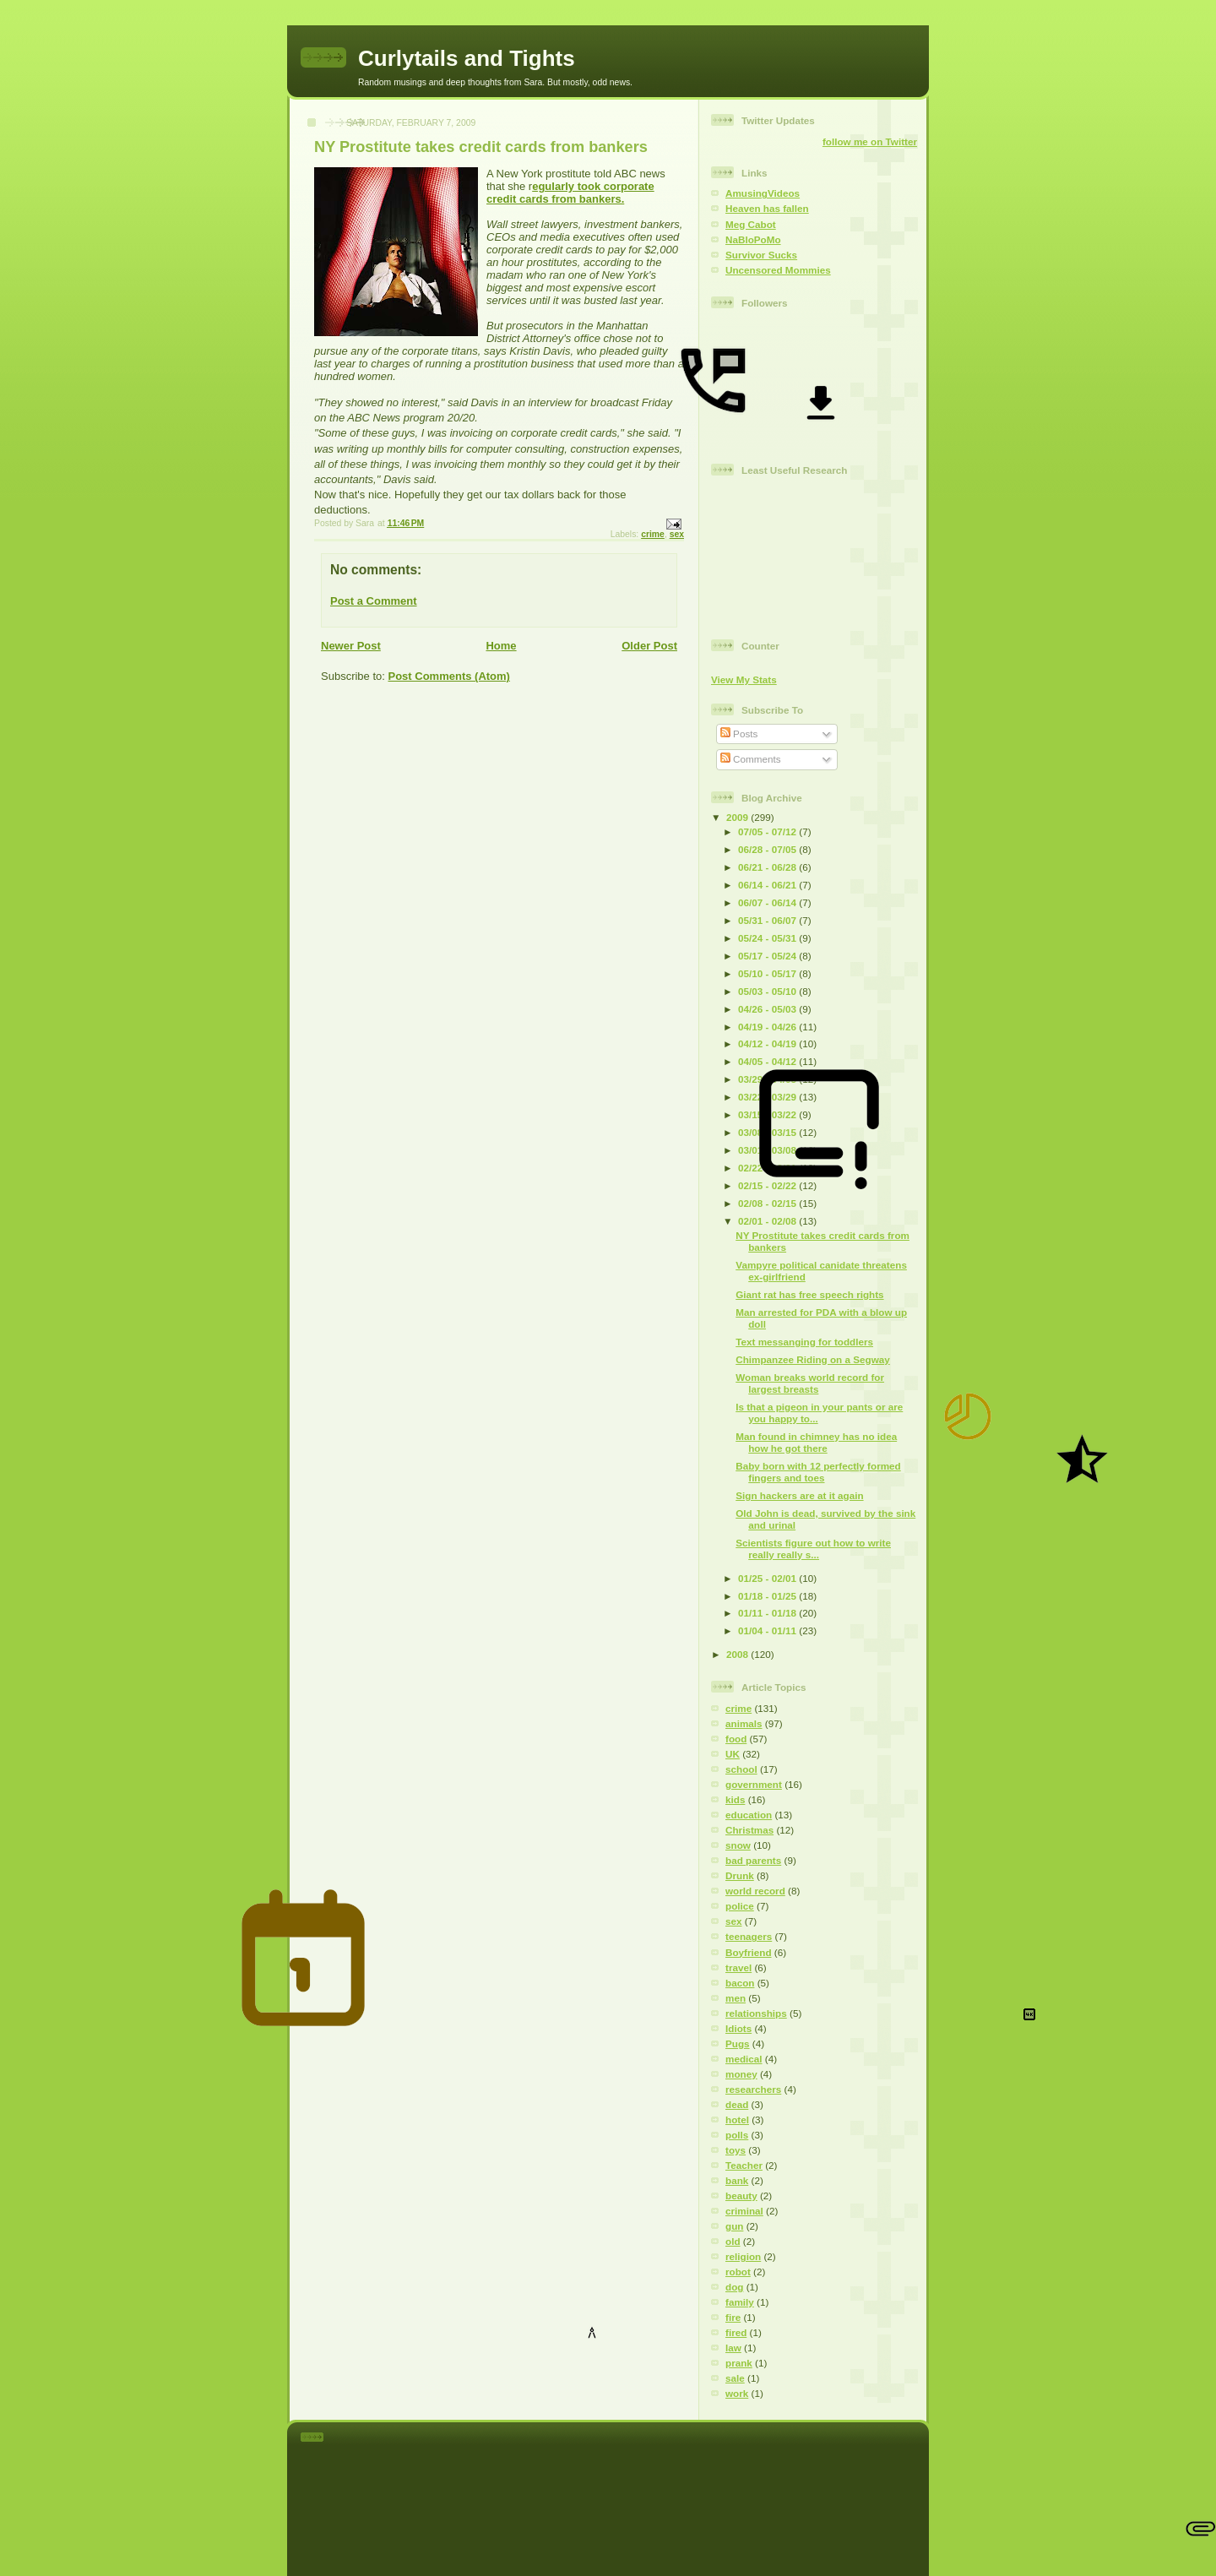 The width and height of the screenshot is (1216, 2576). Describe the element at coordinates (968, 1416) in the screenshot. I see `view analytics or statistics breakdown` at that location.